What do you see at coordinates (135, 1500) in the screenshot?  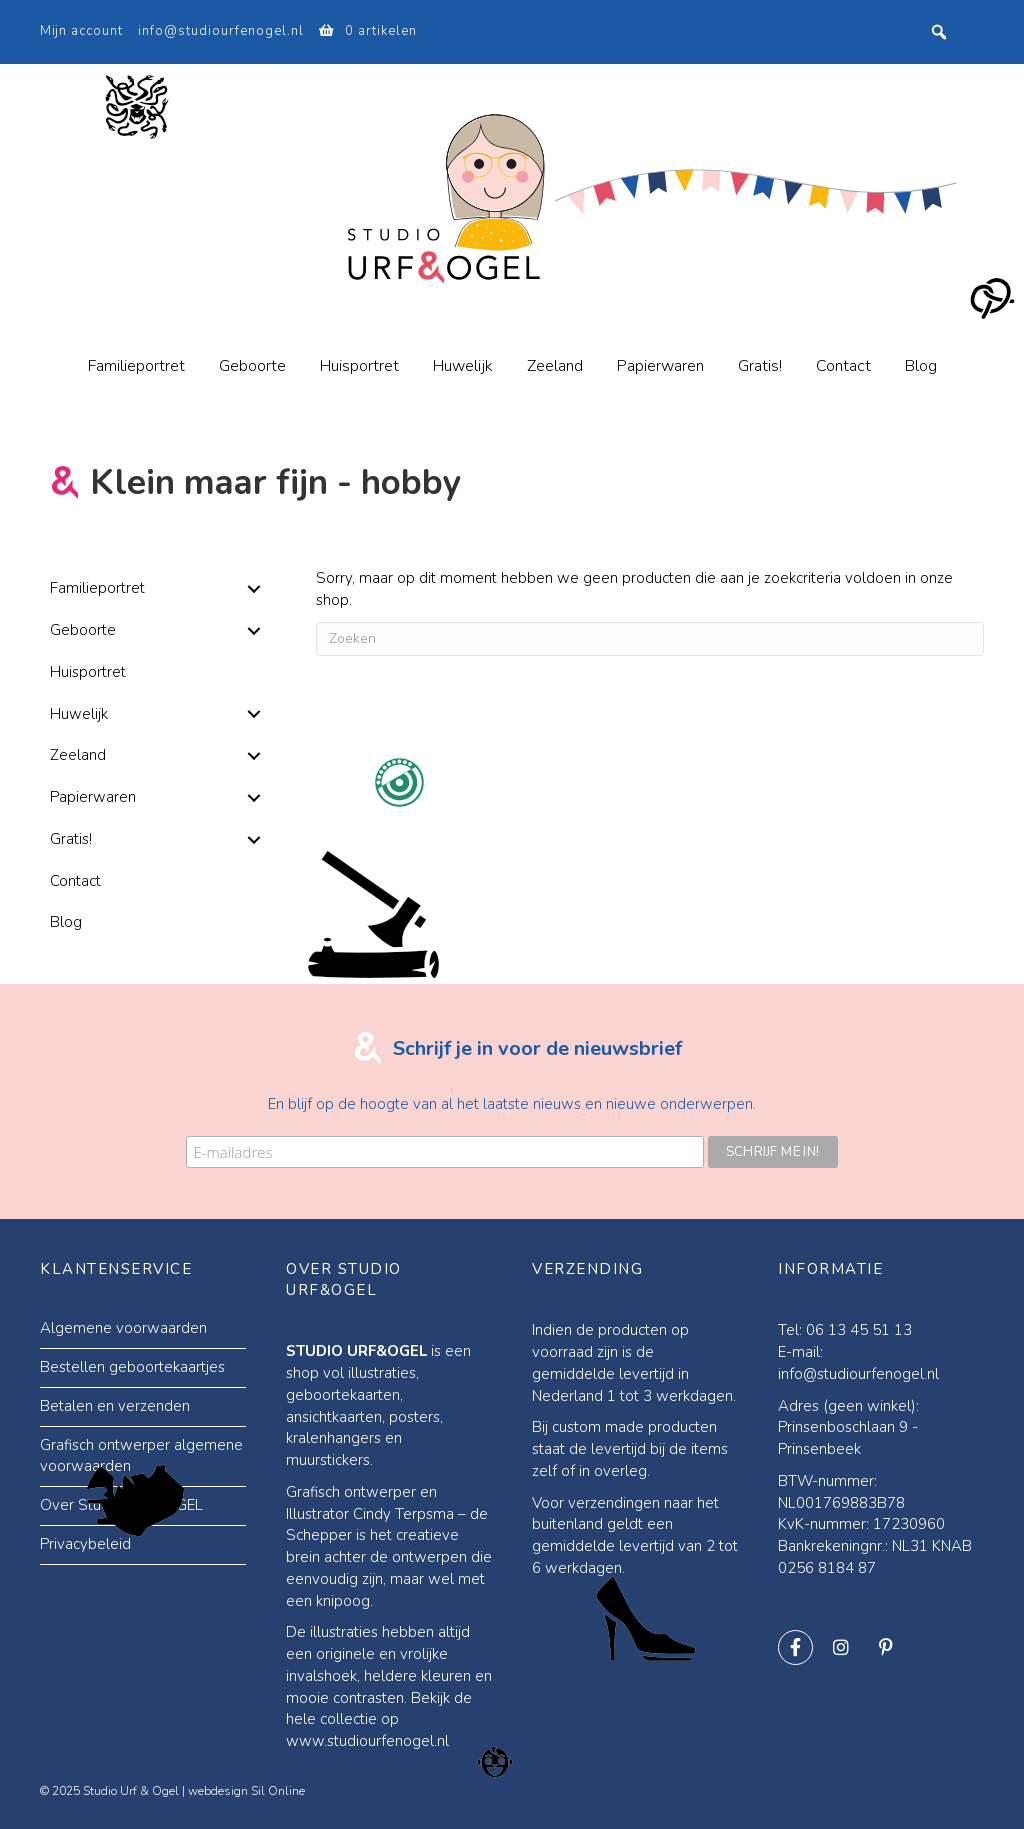 I see `select iceland as a country or region` at bounding box center [135, 1500].